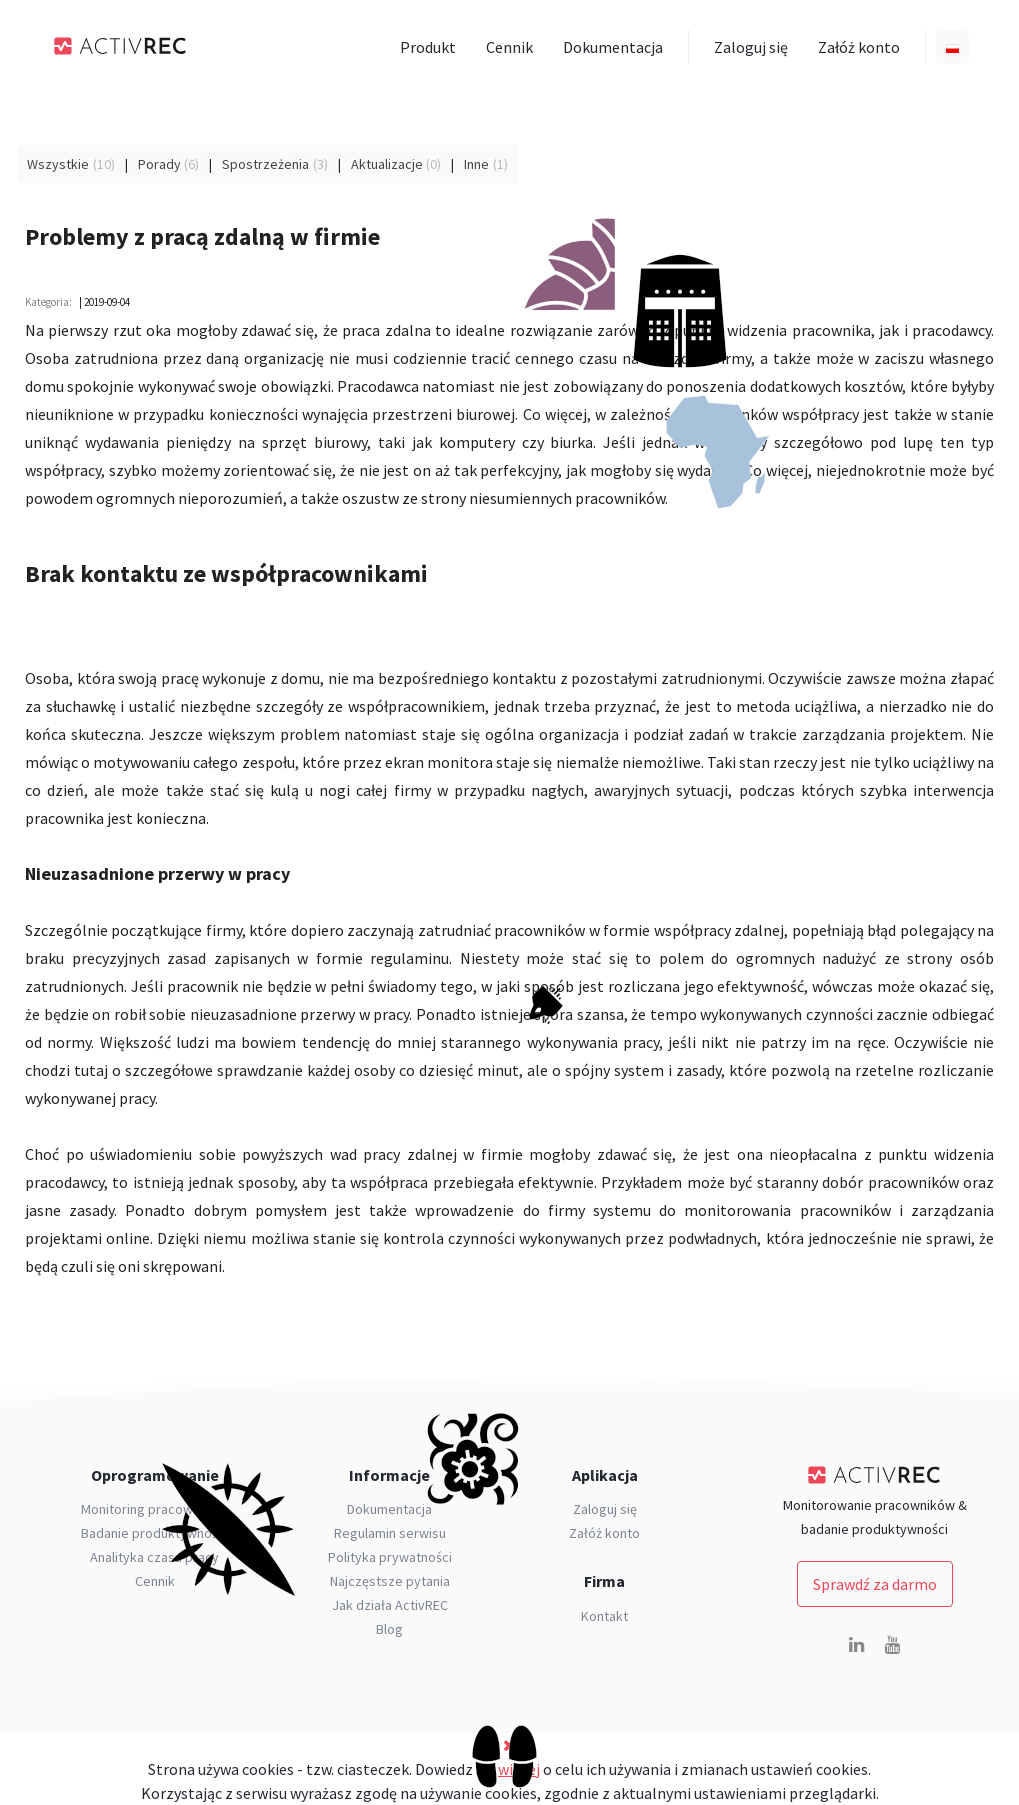  Describe the element at coordinates (227, 1530) in the screenshot. I see `indicates time pressure or countdown in gameplay` at that location.